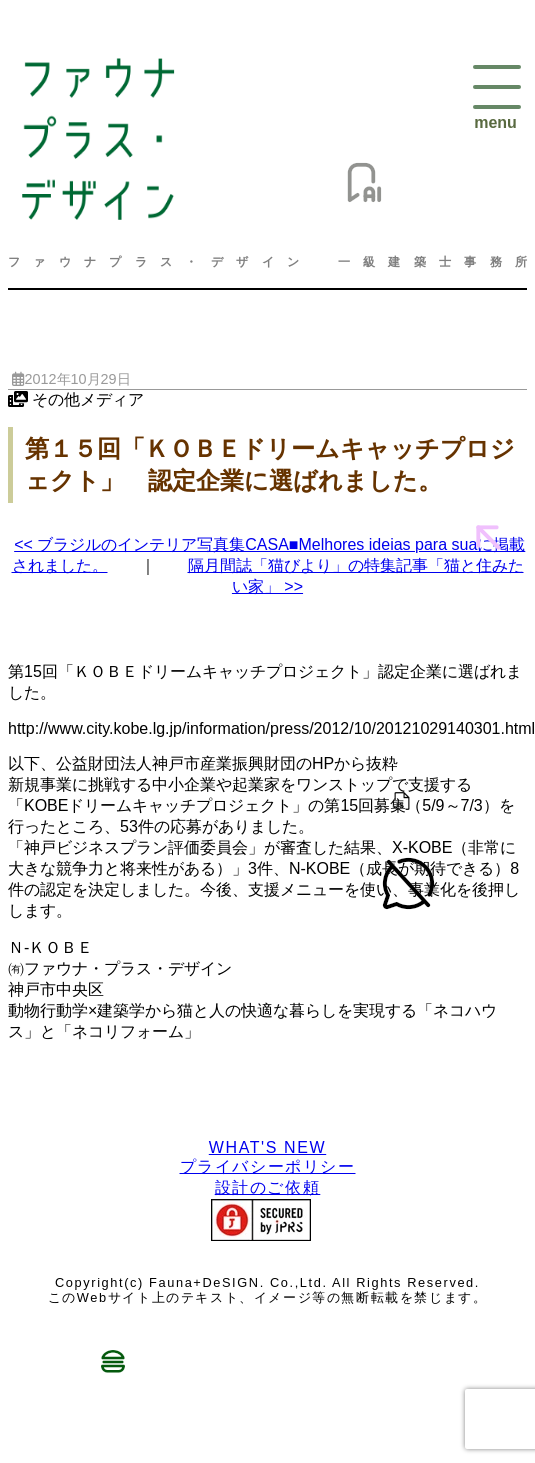 This screenshot has width=535, height=1463. What do you see at coordinates (402, 801) in the screenshot?
I see `javascript file indicator` at bounding box center [402, 801].